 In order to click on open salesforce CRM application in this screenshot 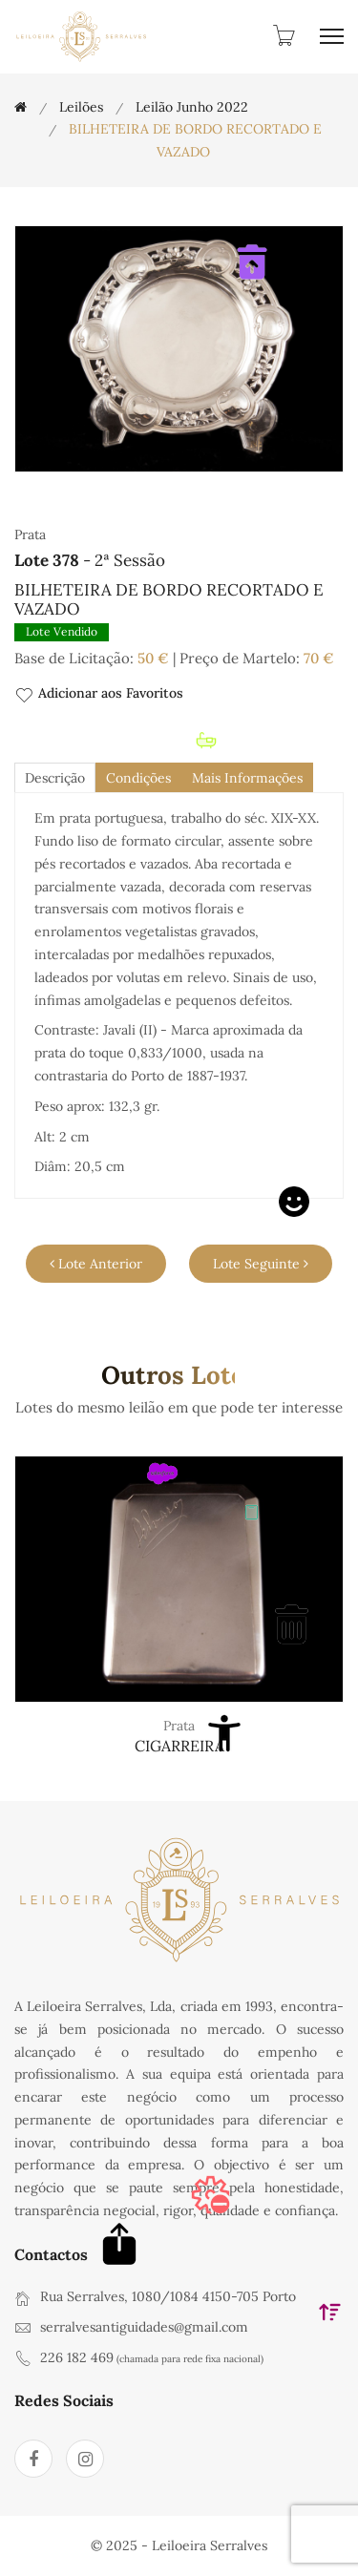, I will do `click(162, 1474)`.